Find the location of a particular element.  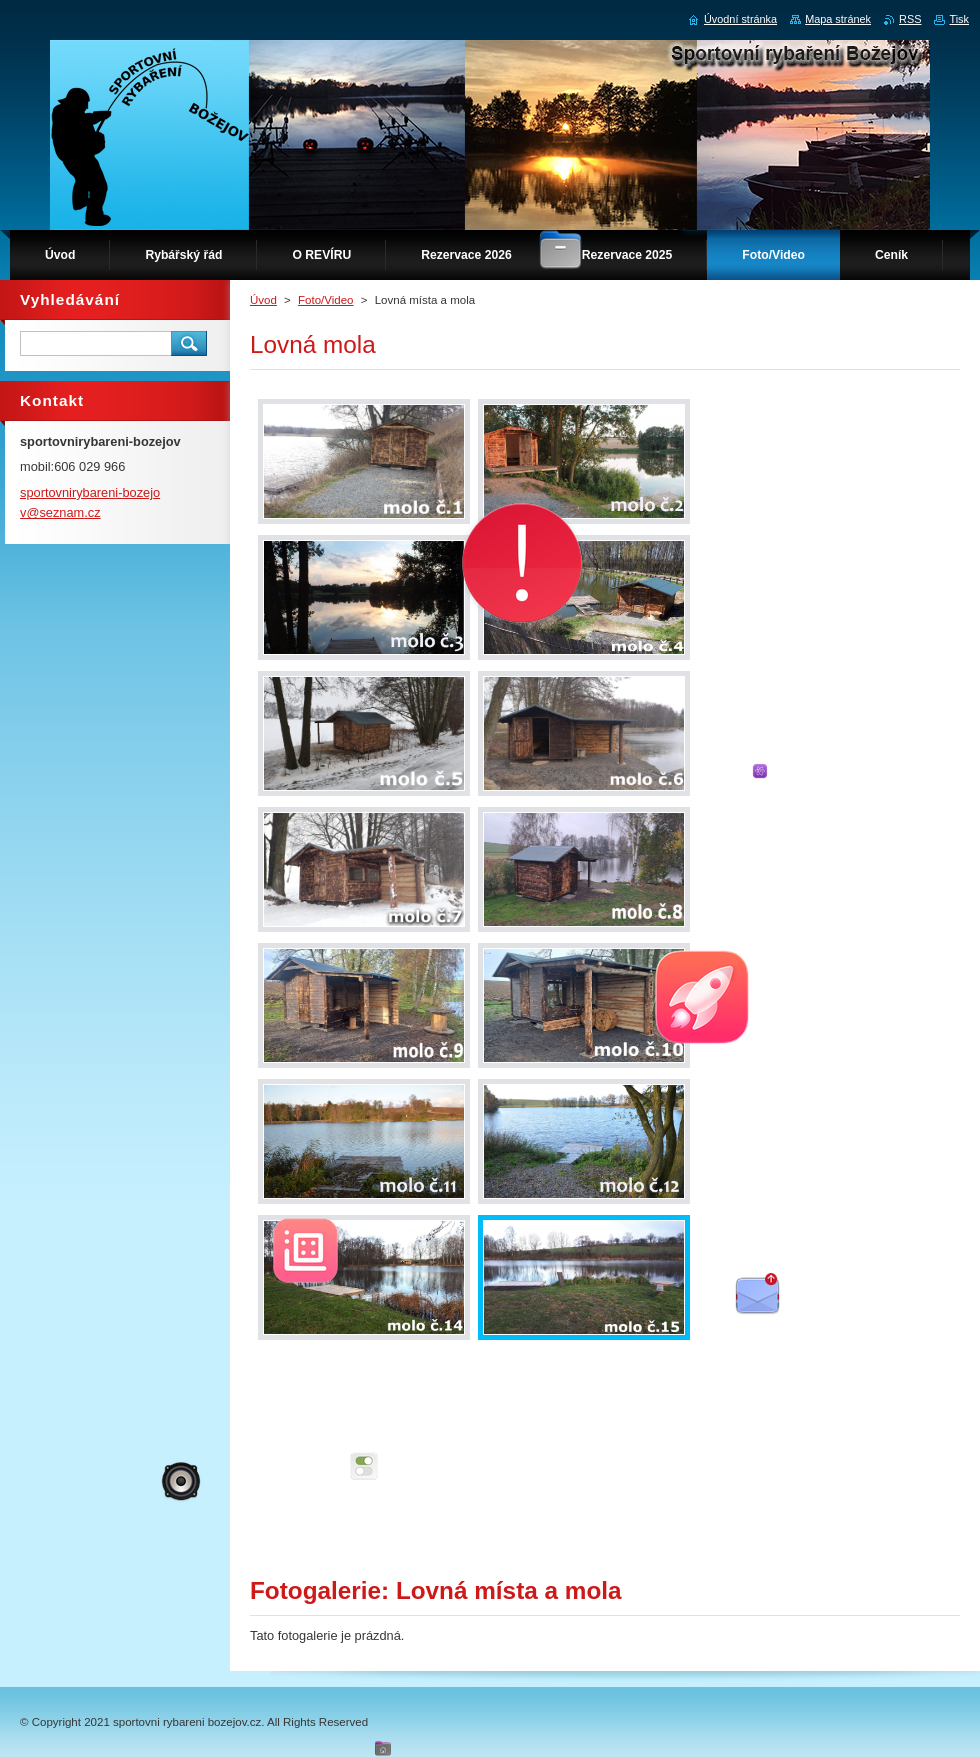

open system settings or preferences is located at coordinates (364, 1466).